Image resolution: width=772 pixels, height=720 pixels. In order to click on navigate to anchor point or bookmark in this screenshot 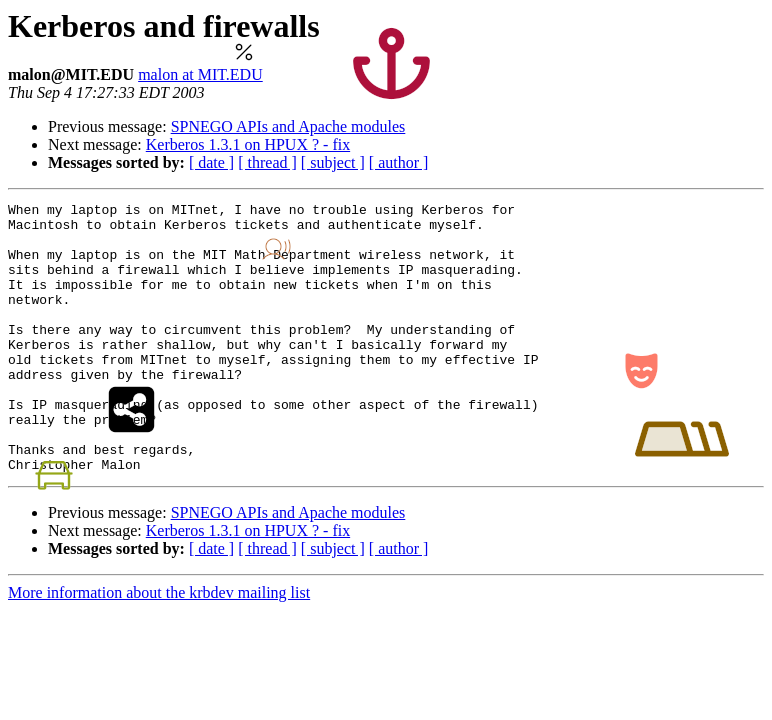, I will do `click(391, 63)`.